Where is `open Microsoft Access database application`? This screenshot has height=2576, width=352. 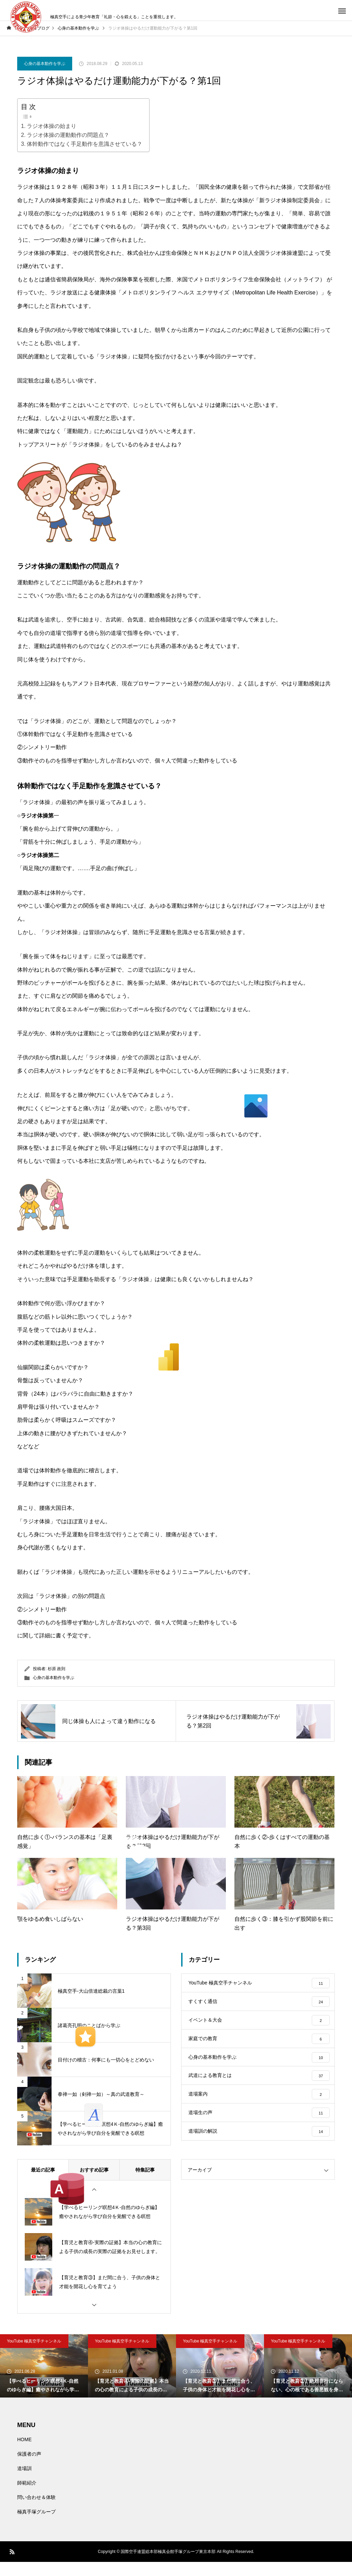
open Microsoft Access database application is located at coordinates (67, 2189).